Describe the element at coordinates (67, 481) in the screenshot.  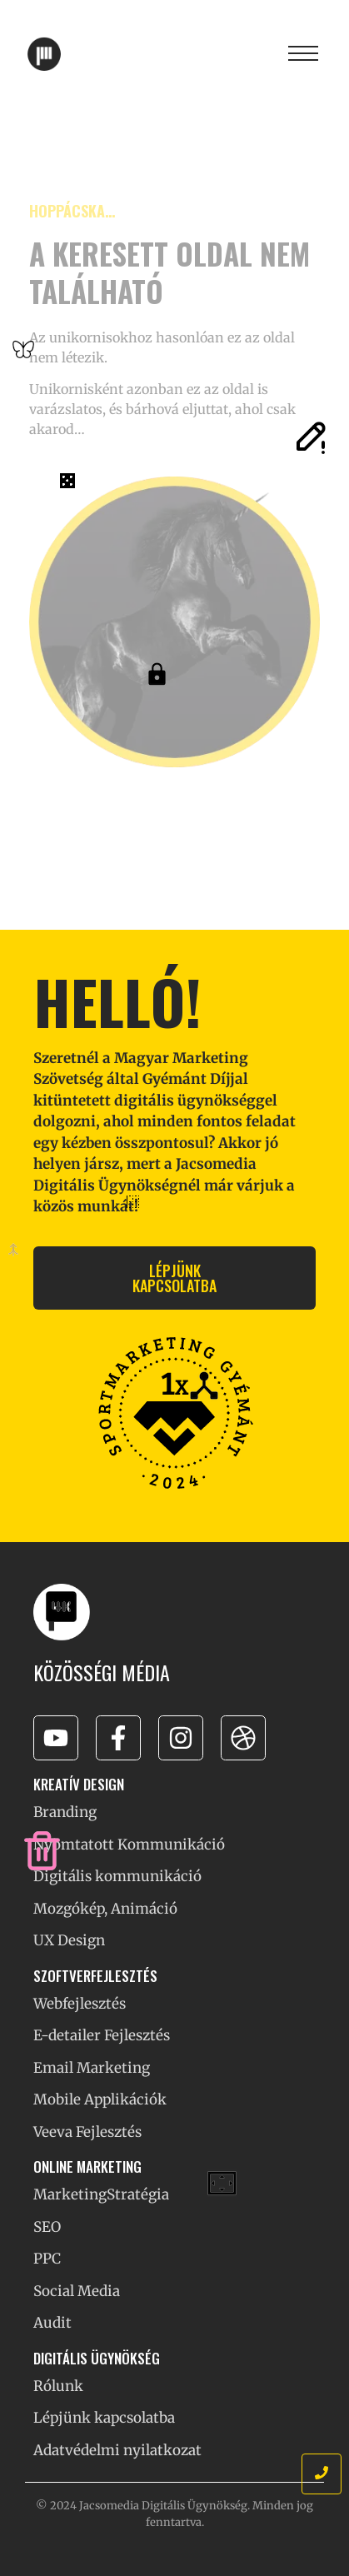
I see `access casino or gambling games` at that location.